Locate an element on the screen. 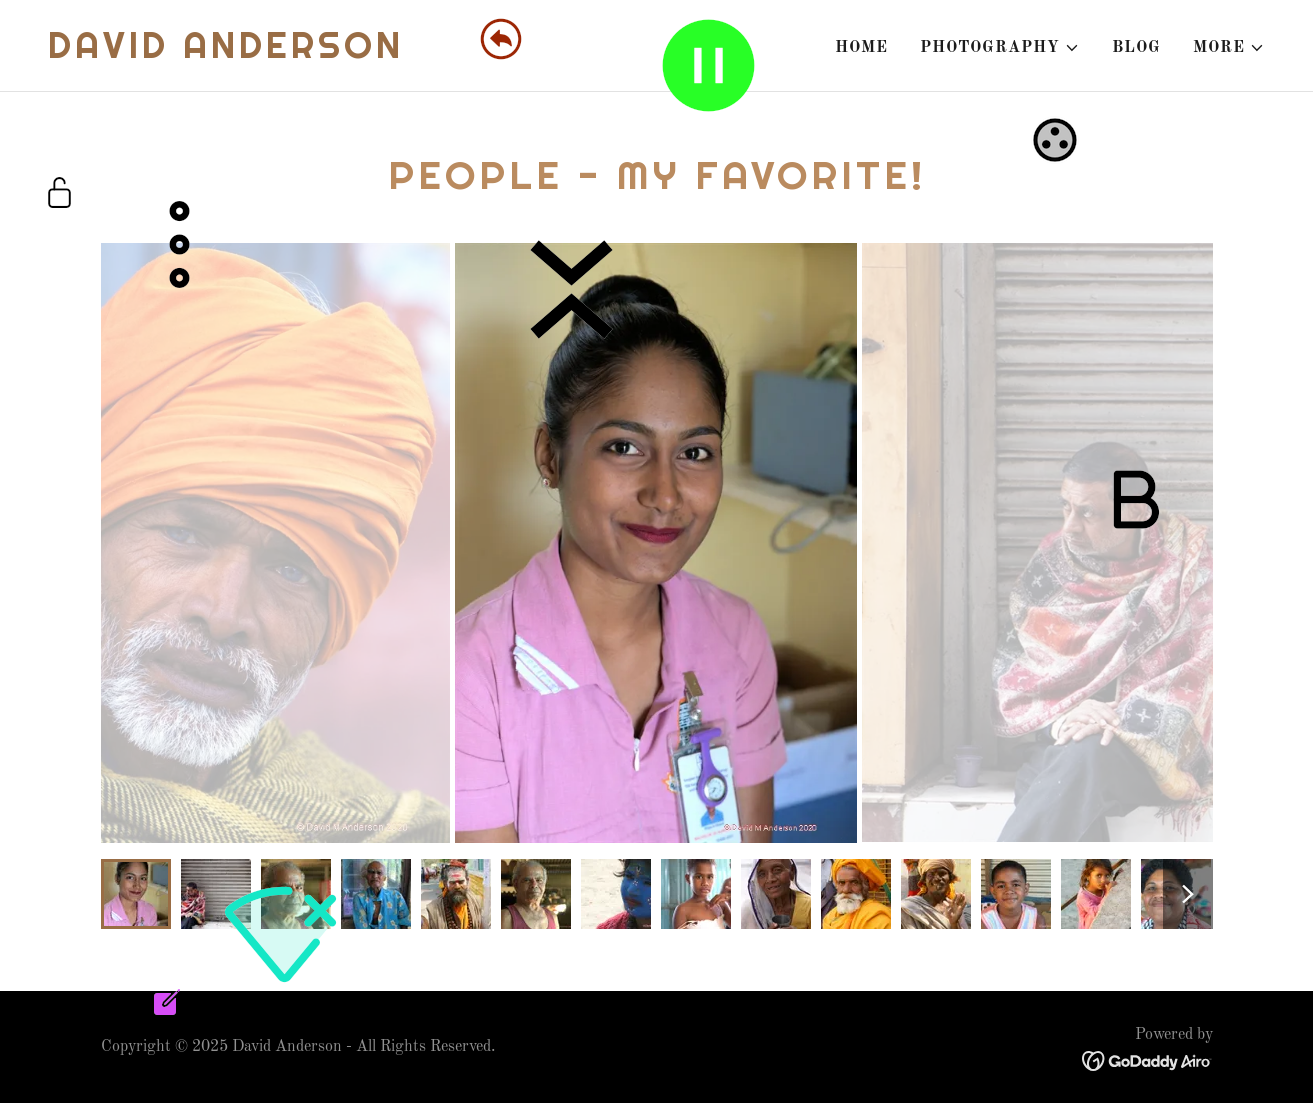 This screenshot has width=1313, height=1103. apply bold formatting to selected text is located at coordinates (1135, 499).